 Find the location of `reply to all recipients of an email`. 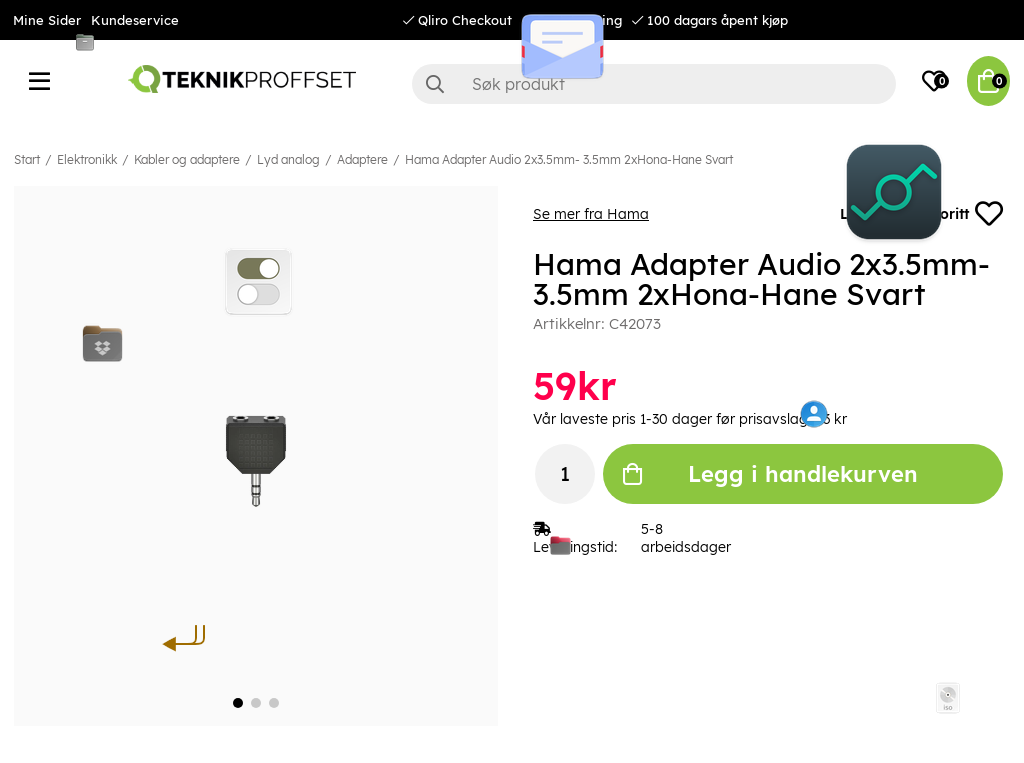

reply to all recipients of an email is located at coordinates (183, 635).